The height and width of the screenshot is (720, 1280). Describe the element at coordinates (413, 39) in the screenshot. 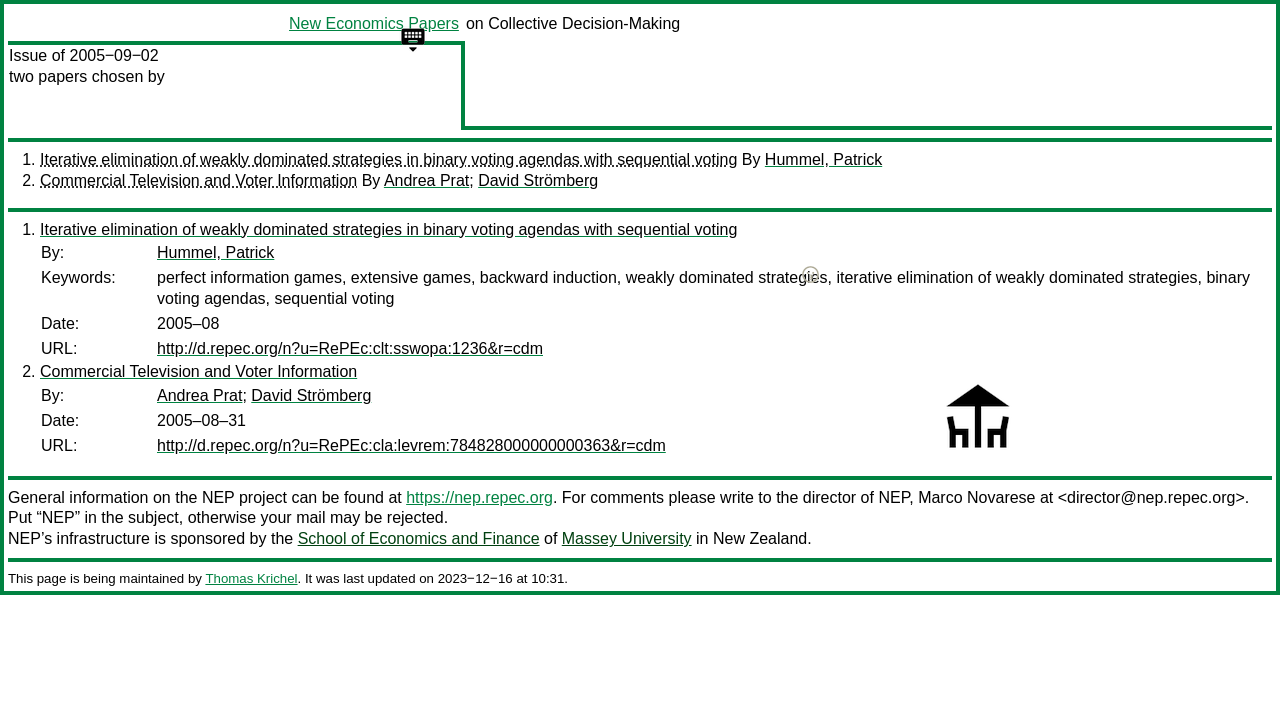

I see `hide the on-screen keyboard` at that location.